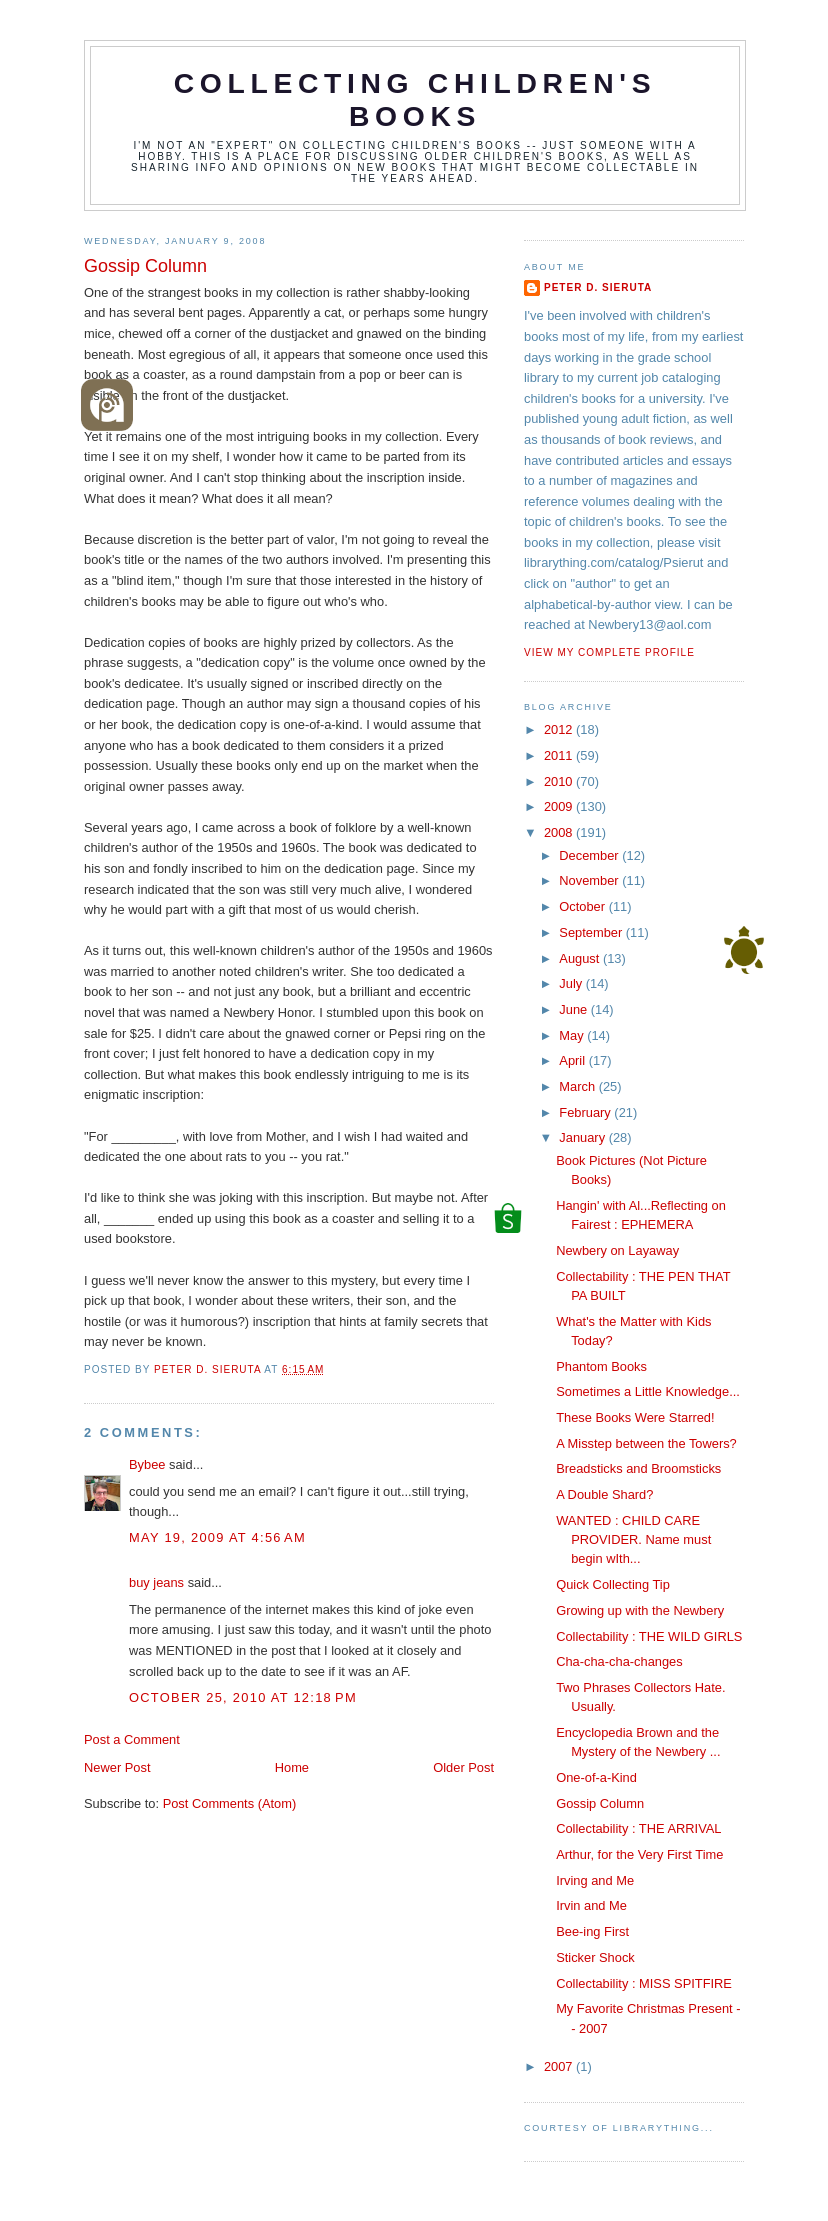 The image size is (828, 2221). Describe the element at coordinates (508, 1218) in the screenshot. I see `open the Shopee shopping app` at that location.